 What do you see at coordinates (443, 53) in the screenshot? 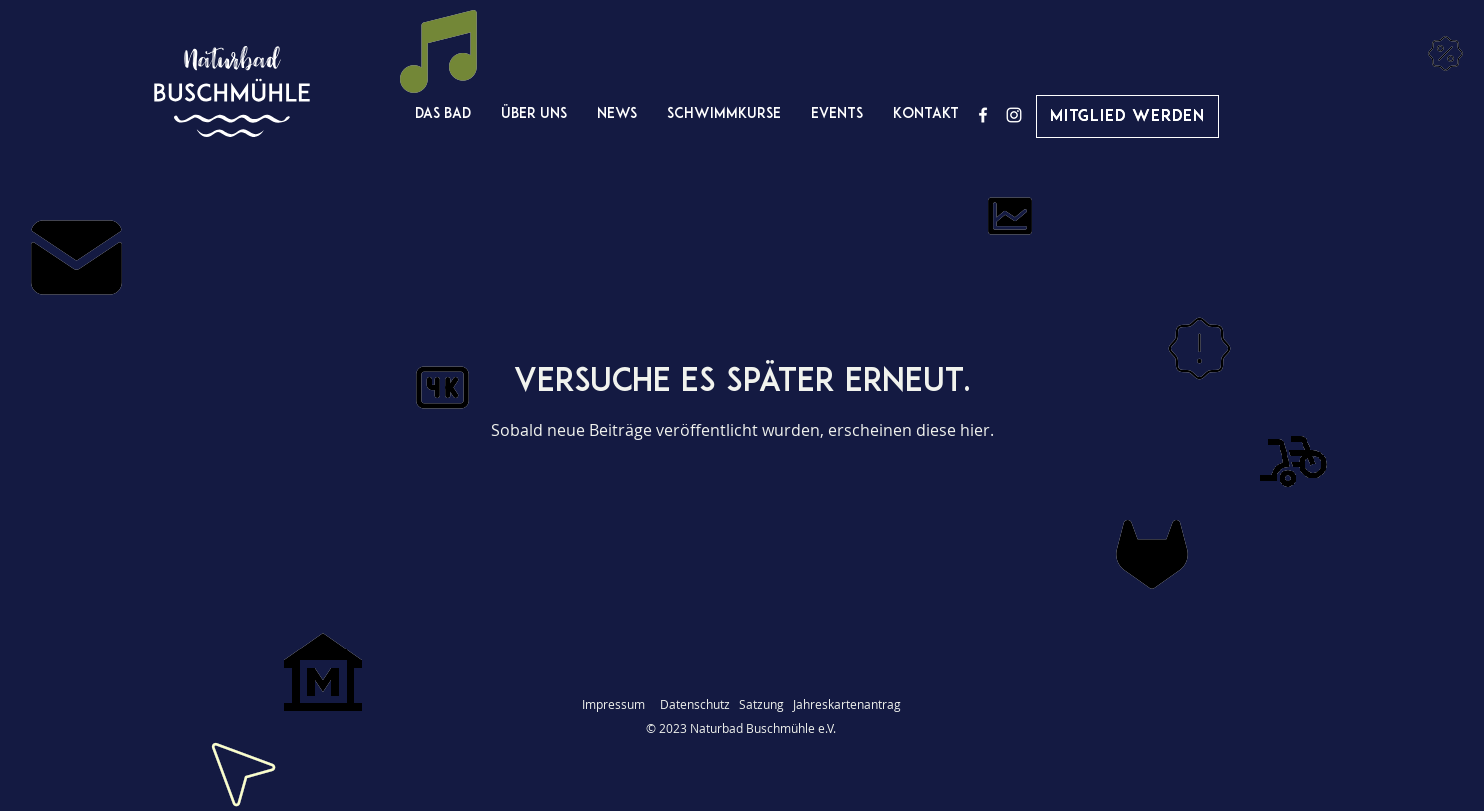
I see `access music or audio library` at bounding box center [443, 53].